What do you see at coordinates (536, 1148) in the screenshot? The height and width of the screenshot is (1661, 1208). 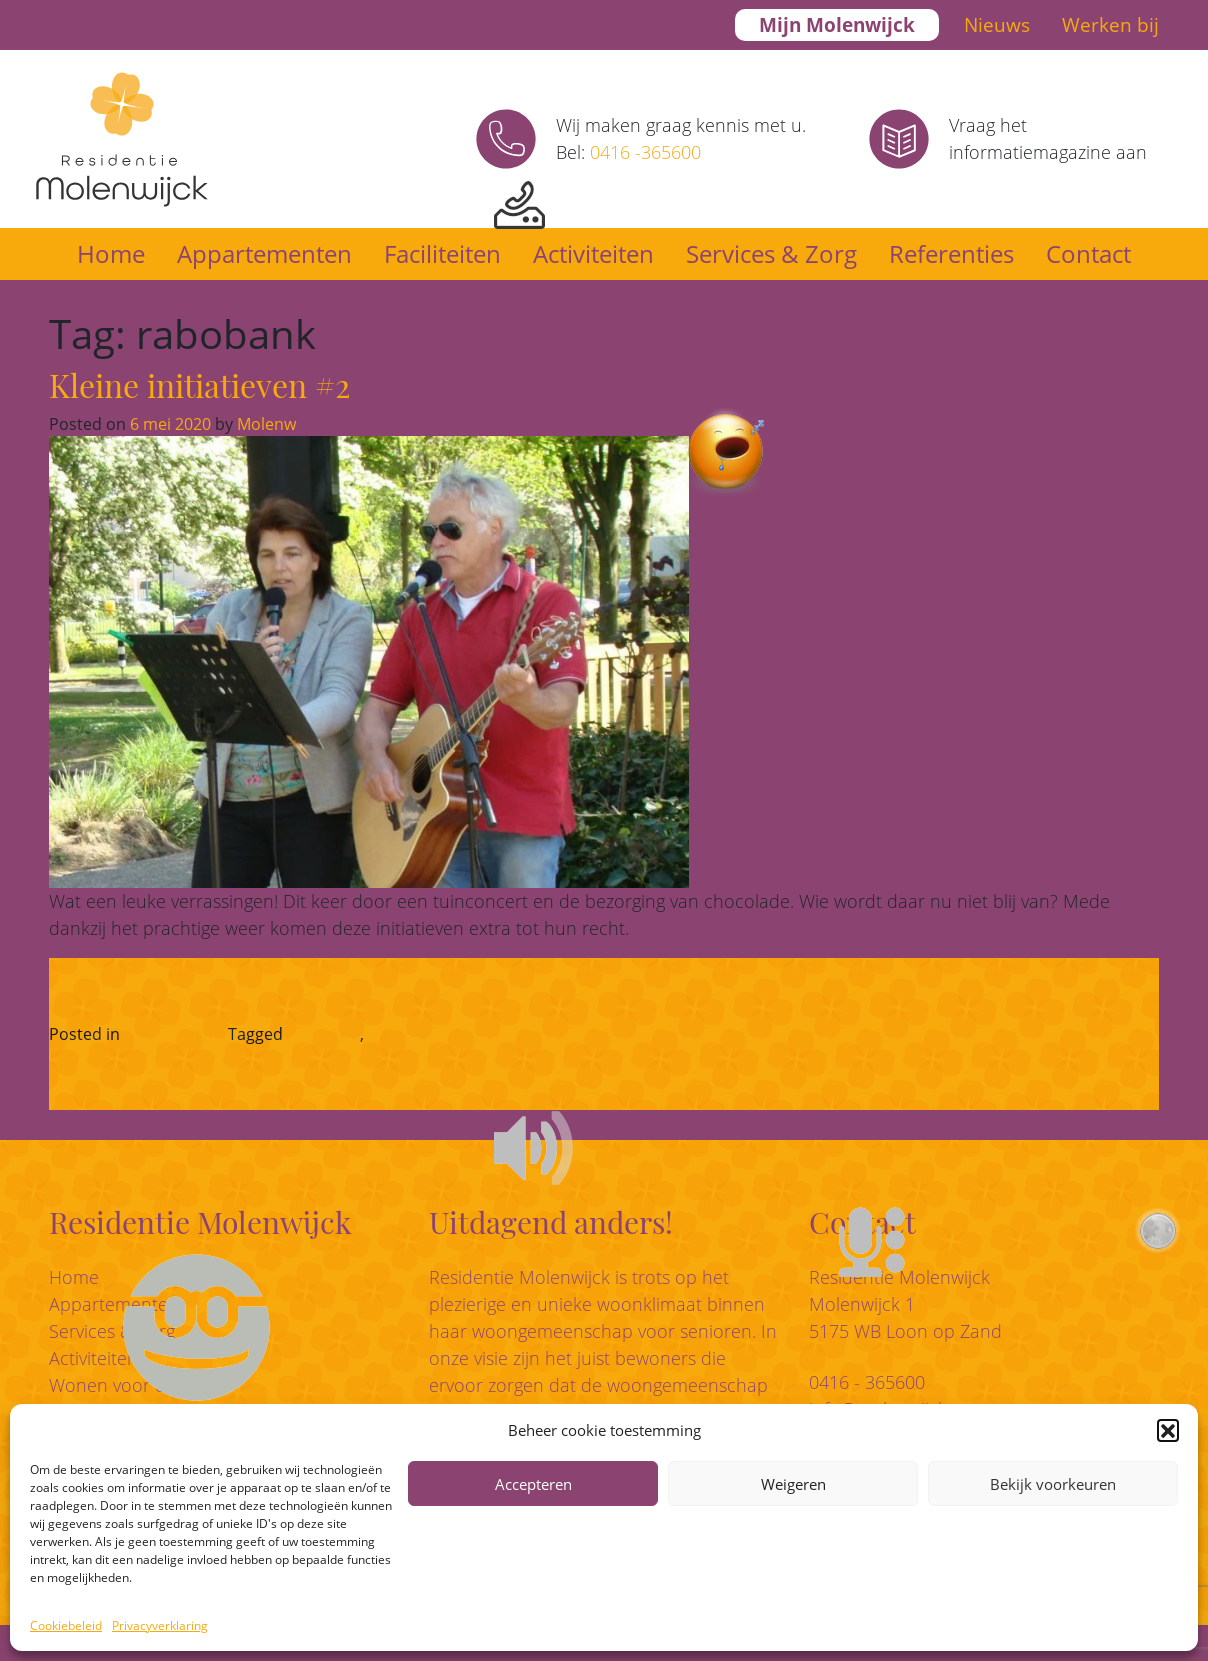 I see `indicates medium volume level` at bounding box center [536, 1148].